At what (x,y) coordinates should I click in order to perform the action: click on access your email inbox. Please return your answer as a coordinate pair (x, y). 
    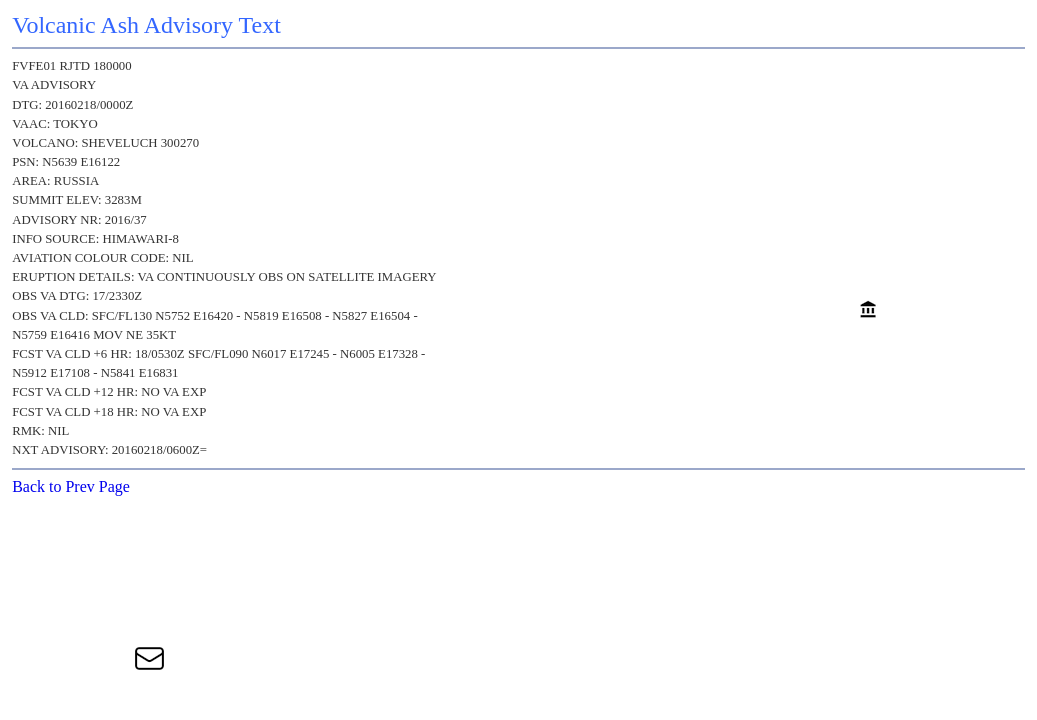
    Looking at the image, I should click on (149, 658).